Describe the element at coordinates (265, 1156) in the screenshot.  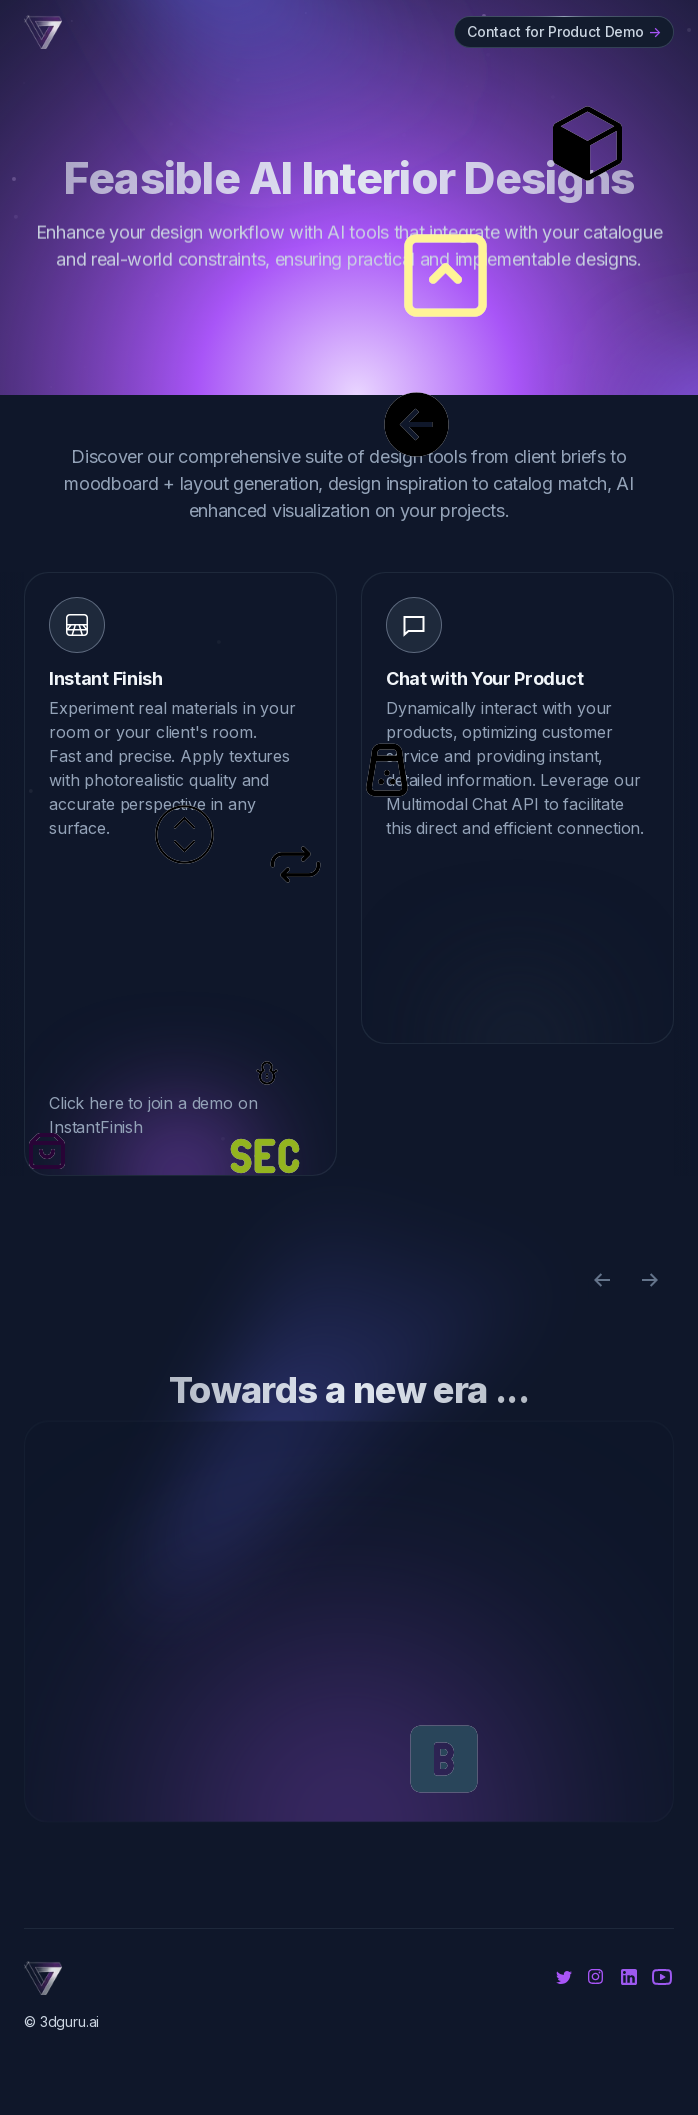
I see `secant function in a math or calculator app` at that location.